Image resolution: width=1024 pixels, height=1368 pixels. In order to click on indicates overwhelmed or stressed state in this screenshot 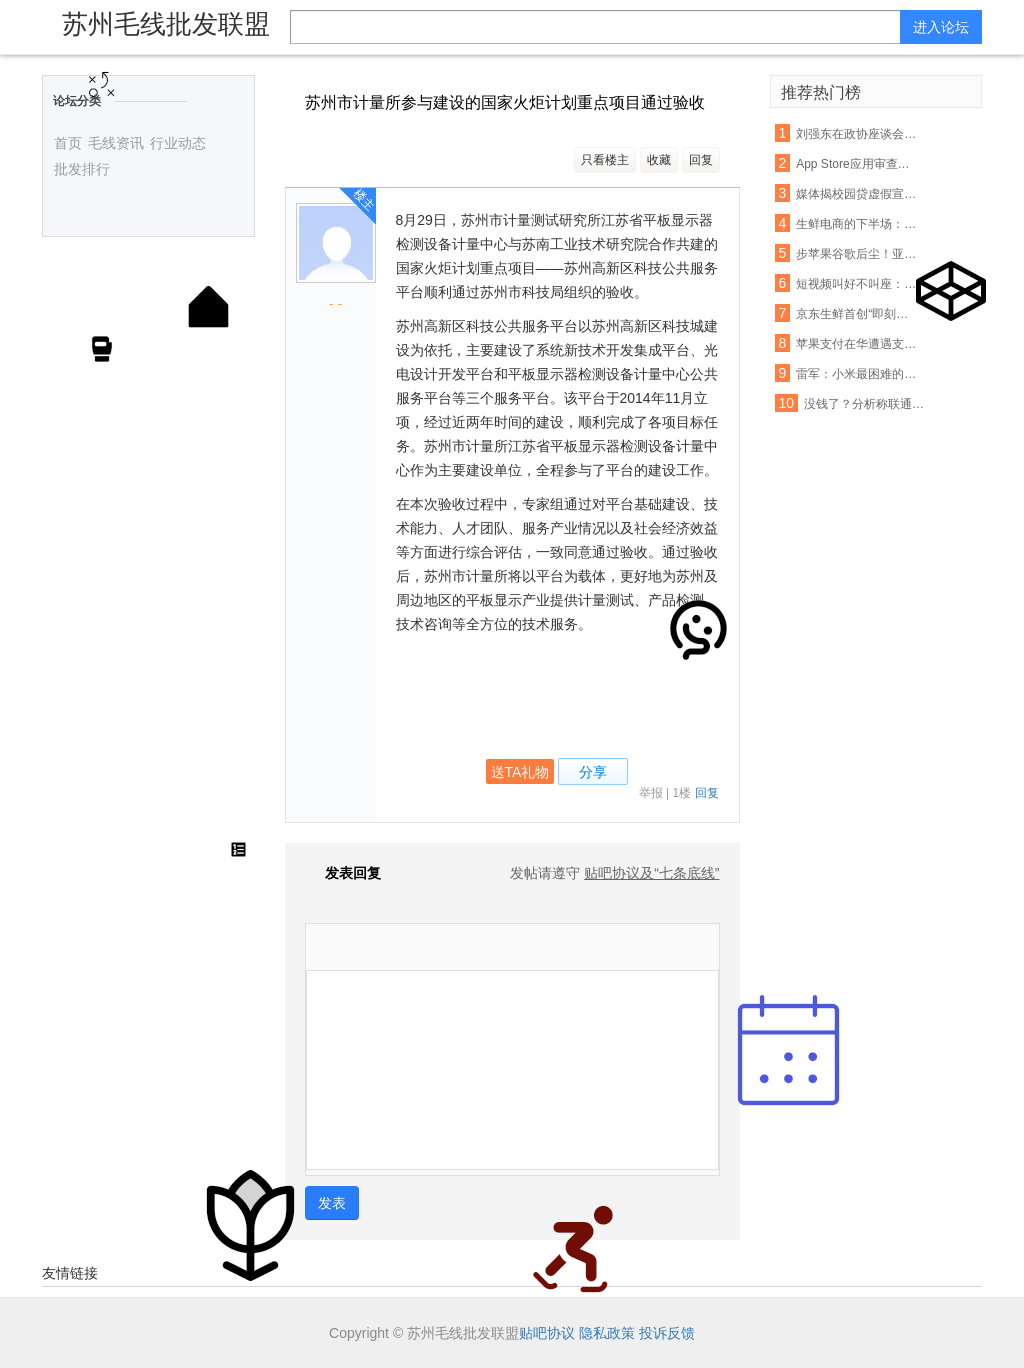, I will do `click(698, 628)`.